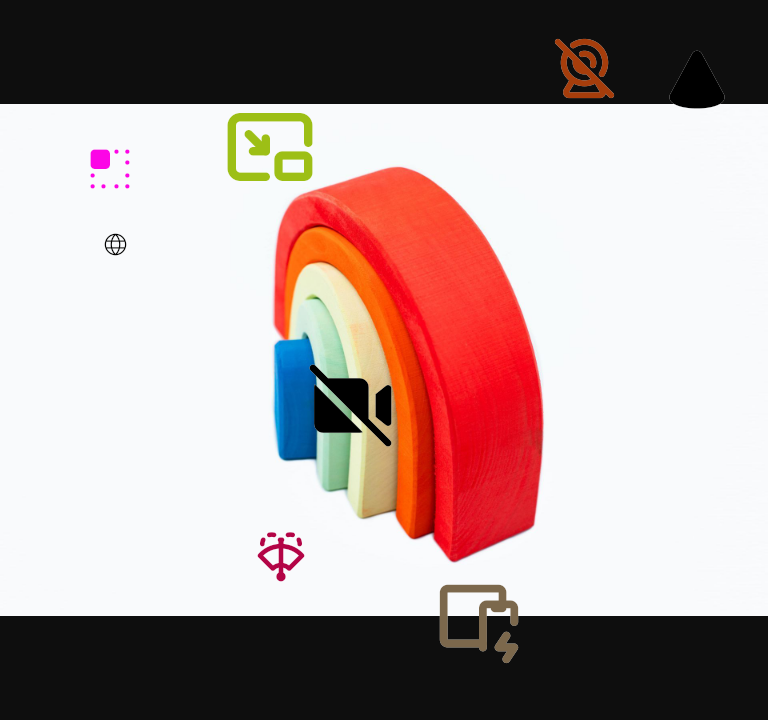 This screenshot has width=768, height=720. I want to click on access global or international settings, so click(115, 244).